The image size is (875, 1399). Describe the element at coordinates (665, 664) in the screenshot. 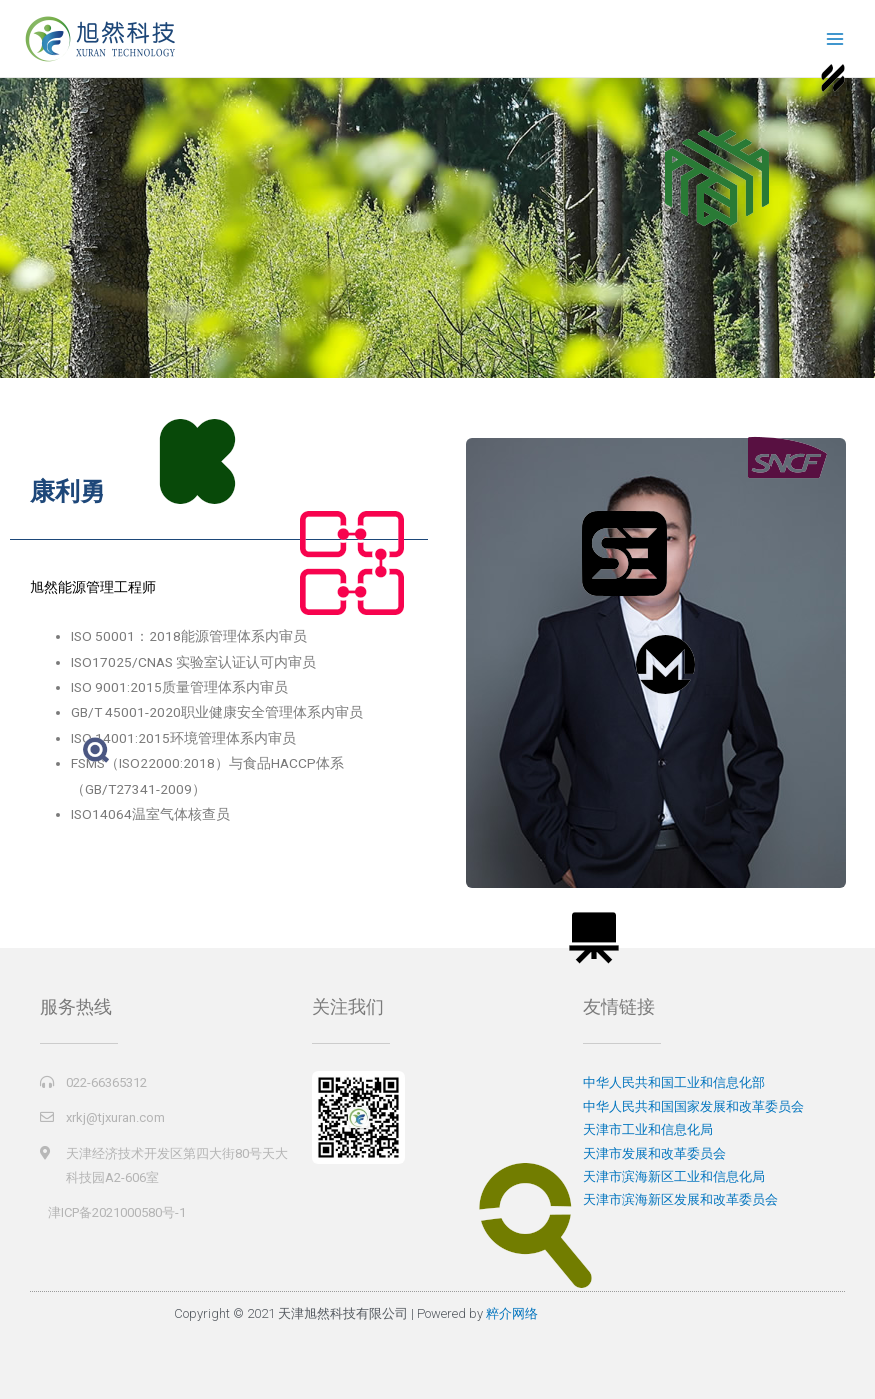

I see `monero cryptocurrency logo` at that location.